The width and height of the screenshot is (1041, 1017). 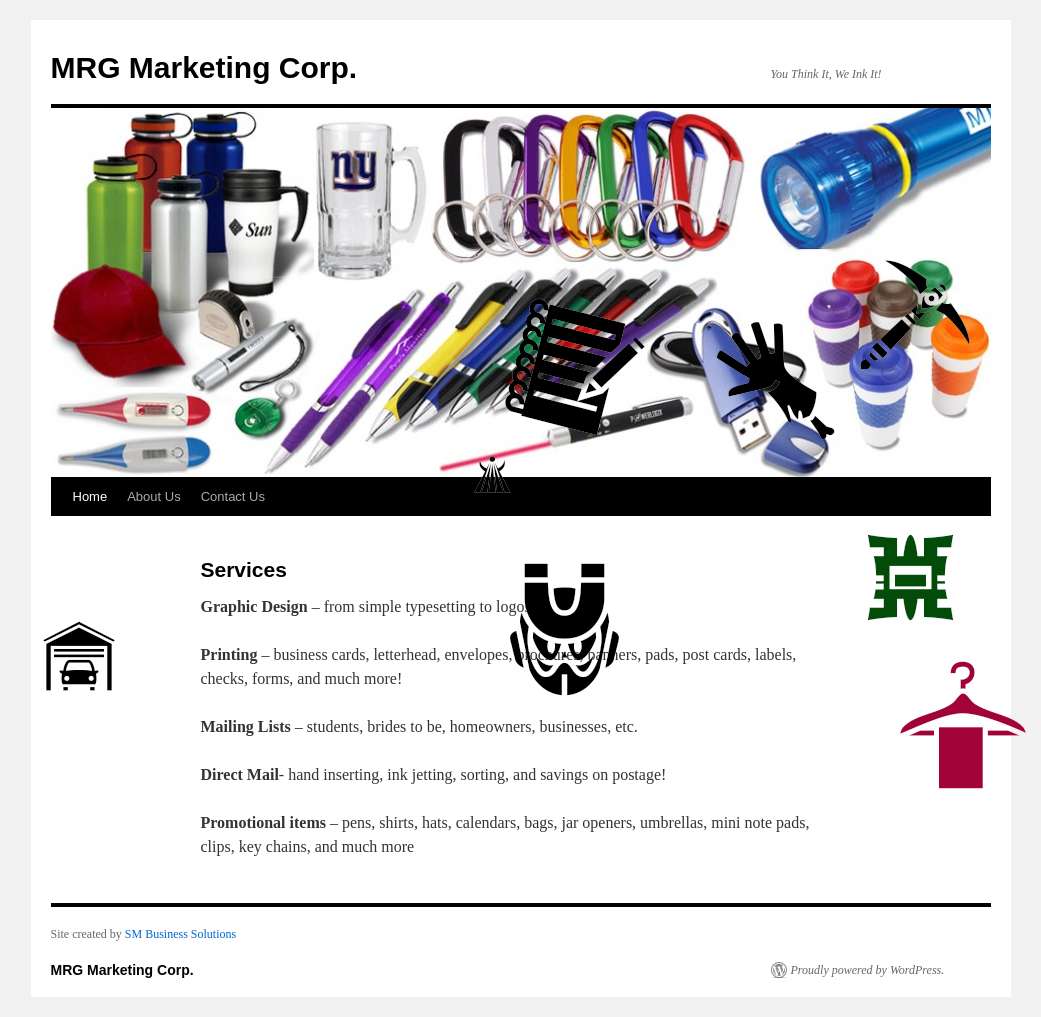 I want to click on abstract game element or power-up icon, so click(x=910, y=577).